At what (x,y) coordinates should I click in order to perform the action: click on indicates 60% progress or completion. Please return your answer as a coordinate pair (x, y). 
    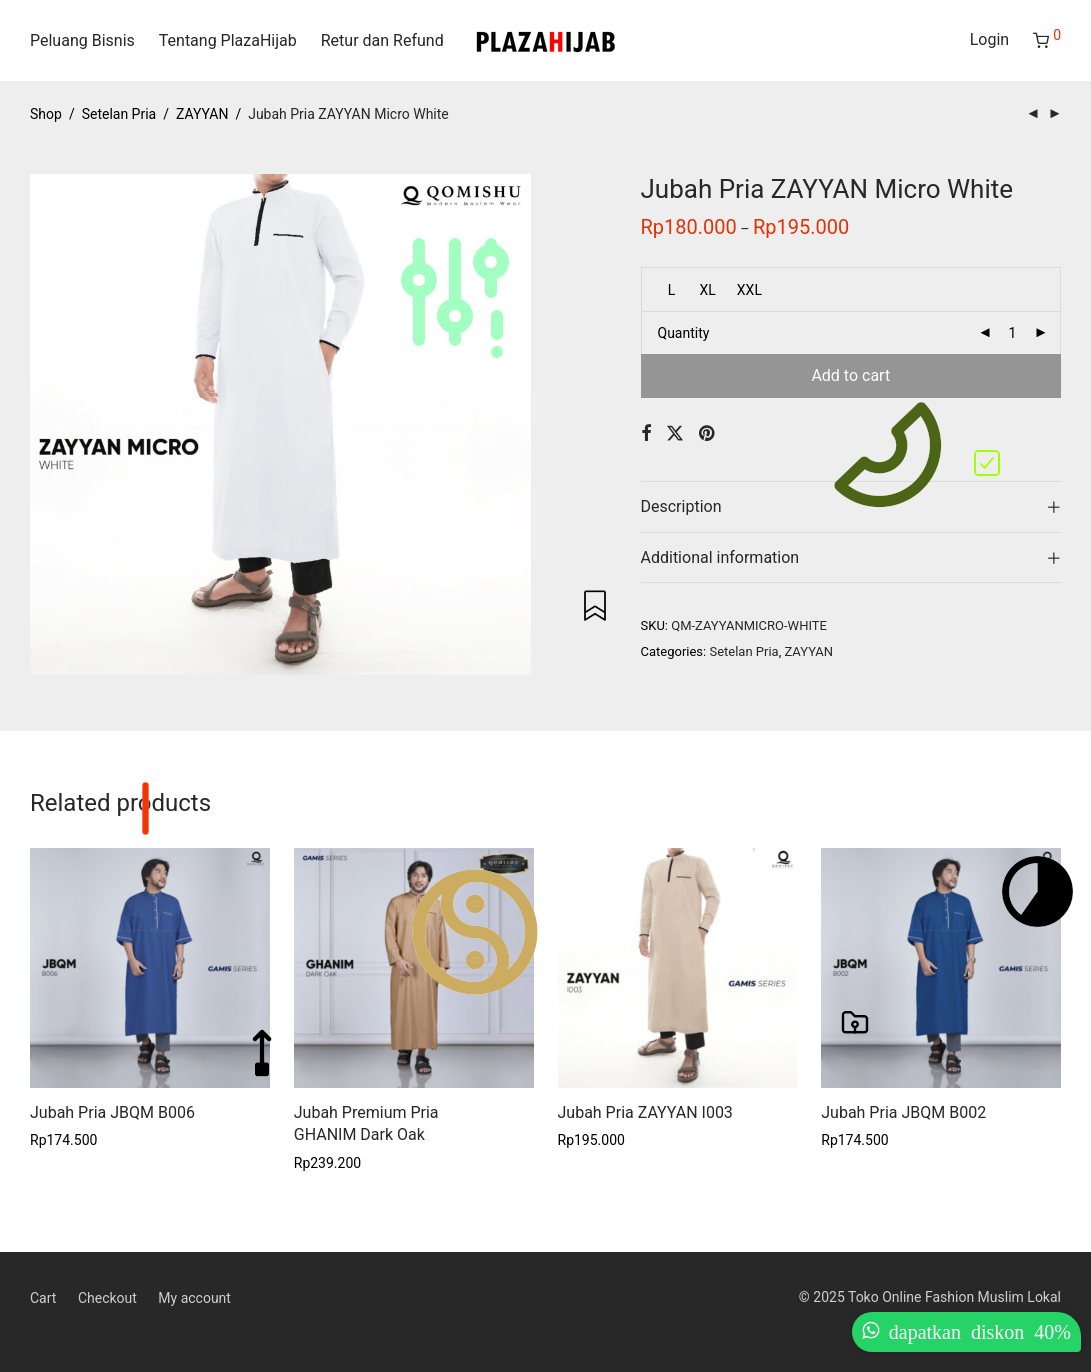
    Looking at the image, I should click on (1037, 891).